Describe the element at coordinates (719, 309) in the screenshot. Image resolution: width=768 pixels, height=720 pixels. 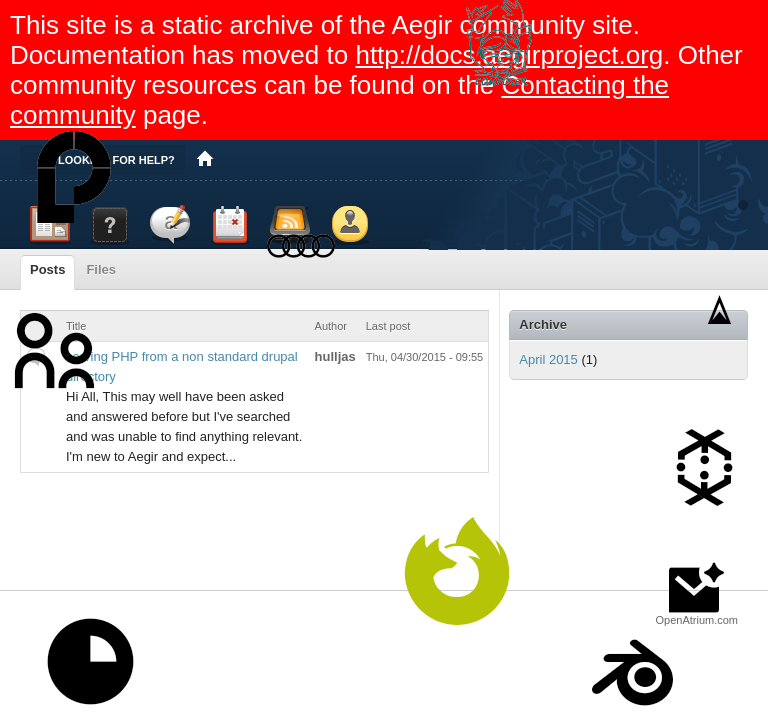
I see `lucia authentication service logo` at that location.